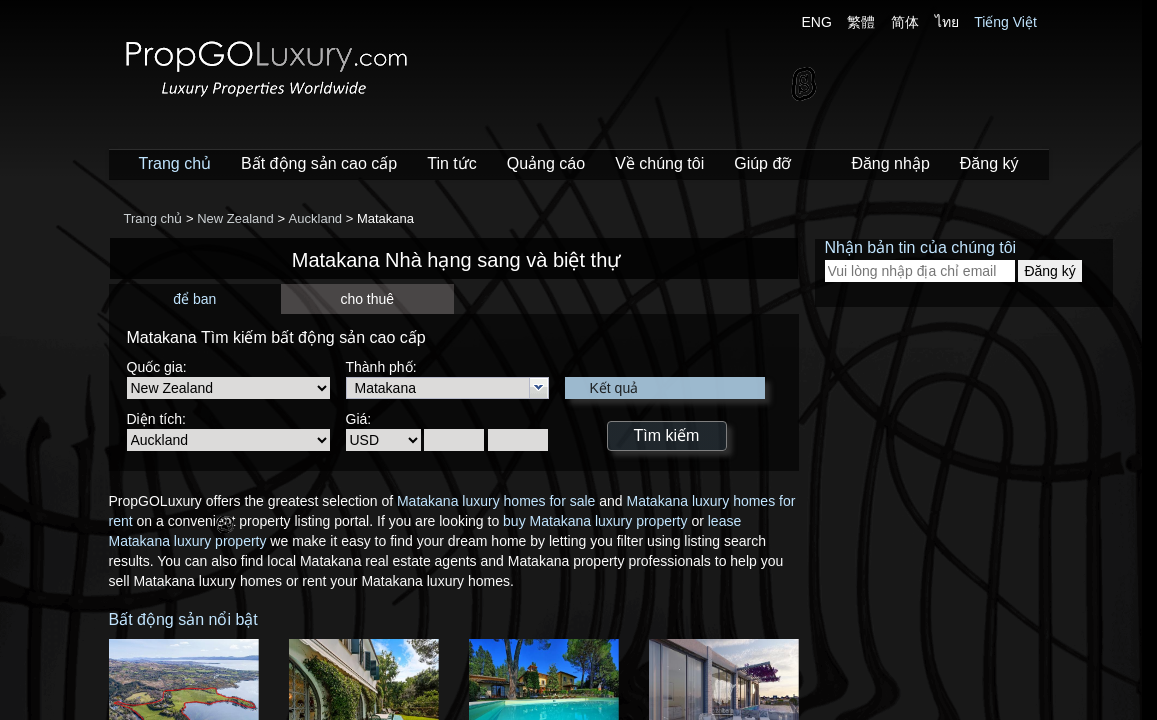 This screenshot has width=1157, height=720. What do you see at coordinates (225, 524) in the screenshot?
I see `visit Furry Network social platform` at bounding box center [225, 524].